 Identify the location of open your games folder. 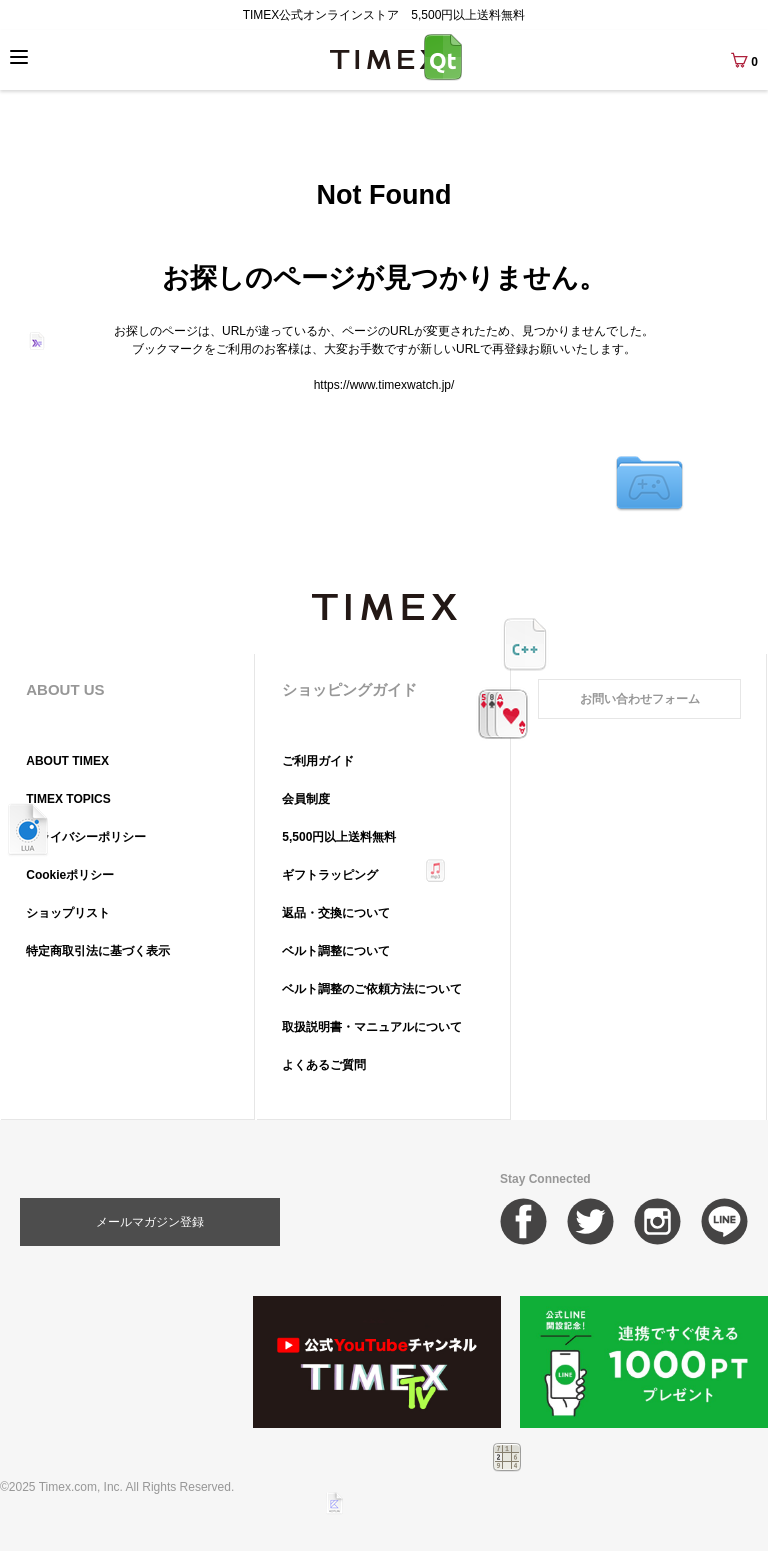
(649, 482).